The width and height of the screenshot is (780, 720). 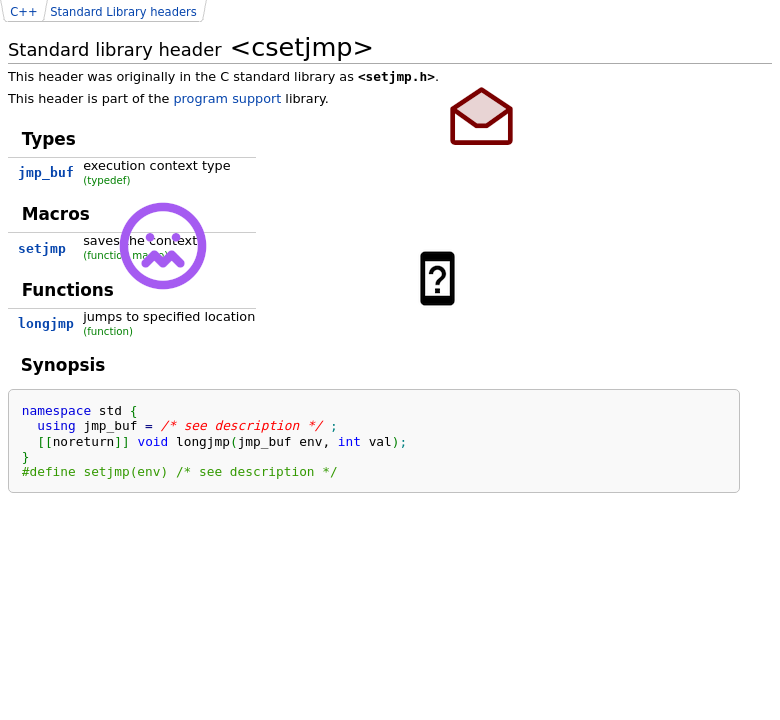 I want to click on view open or read mail, so click(x=481, y=118).